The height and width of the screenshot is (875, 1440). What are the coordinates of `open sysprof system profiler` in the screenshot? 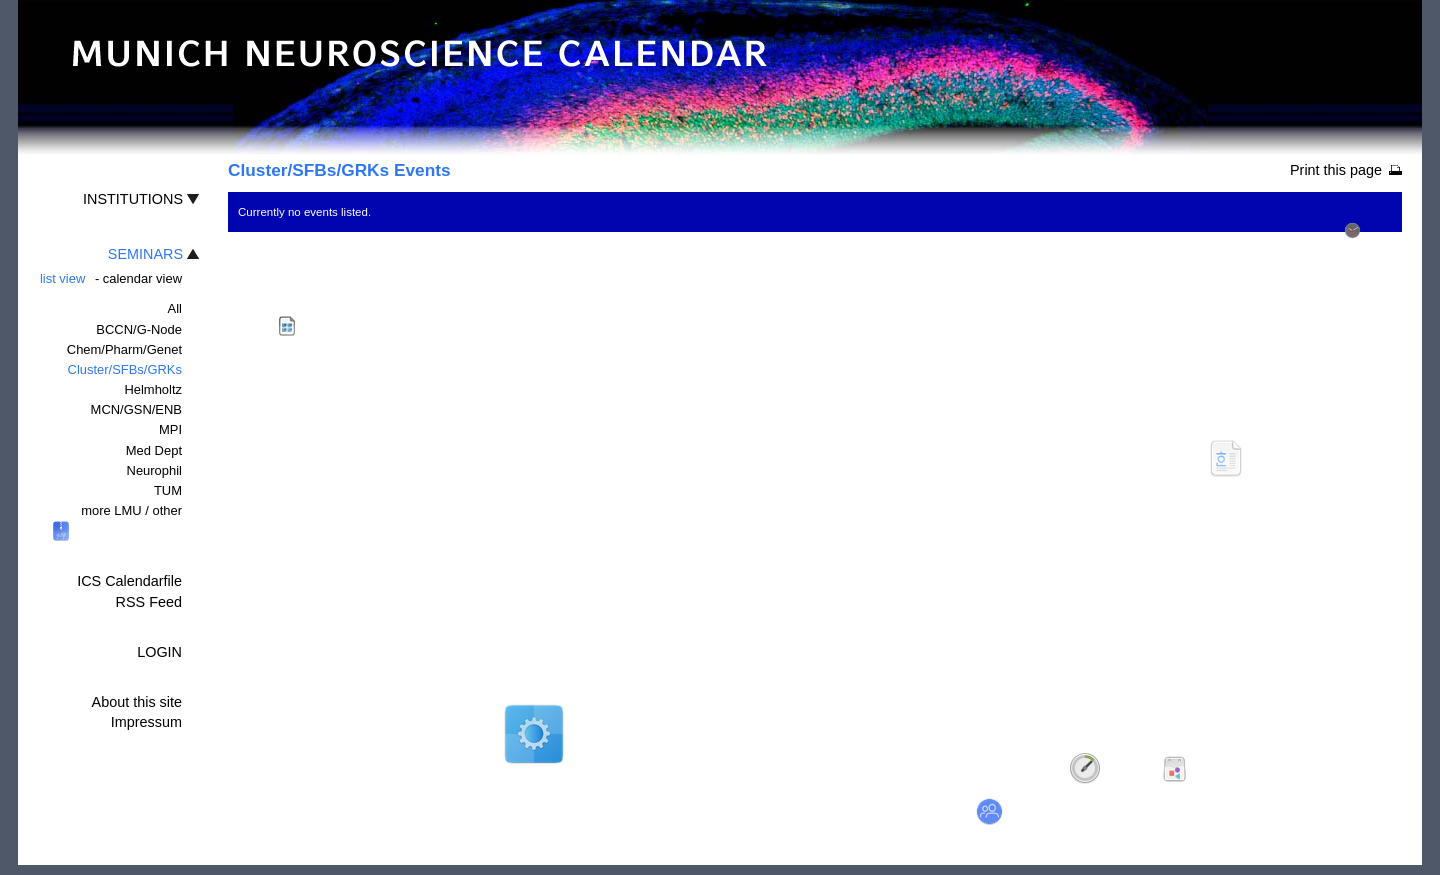 It's located at (1085, 768).